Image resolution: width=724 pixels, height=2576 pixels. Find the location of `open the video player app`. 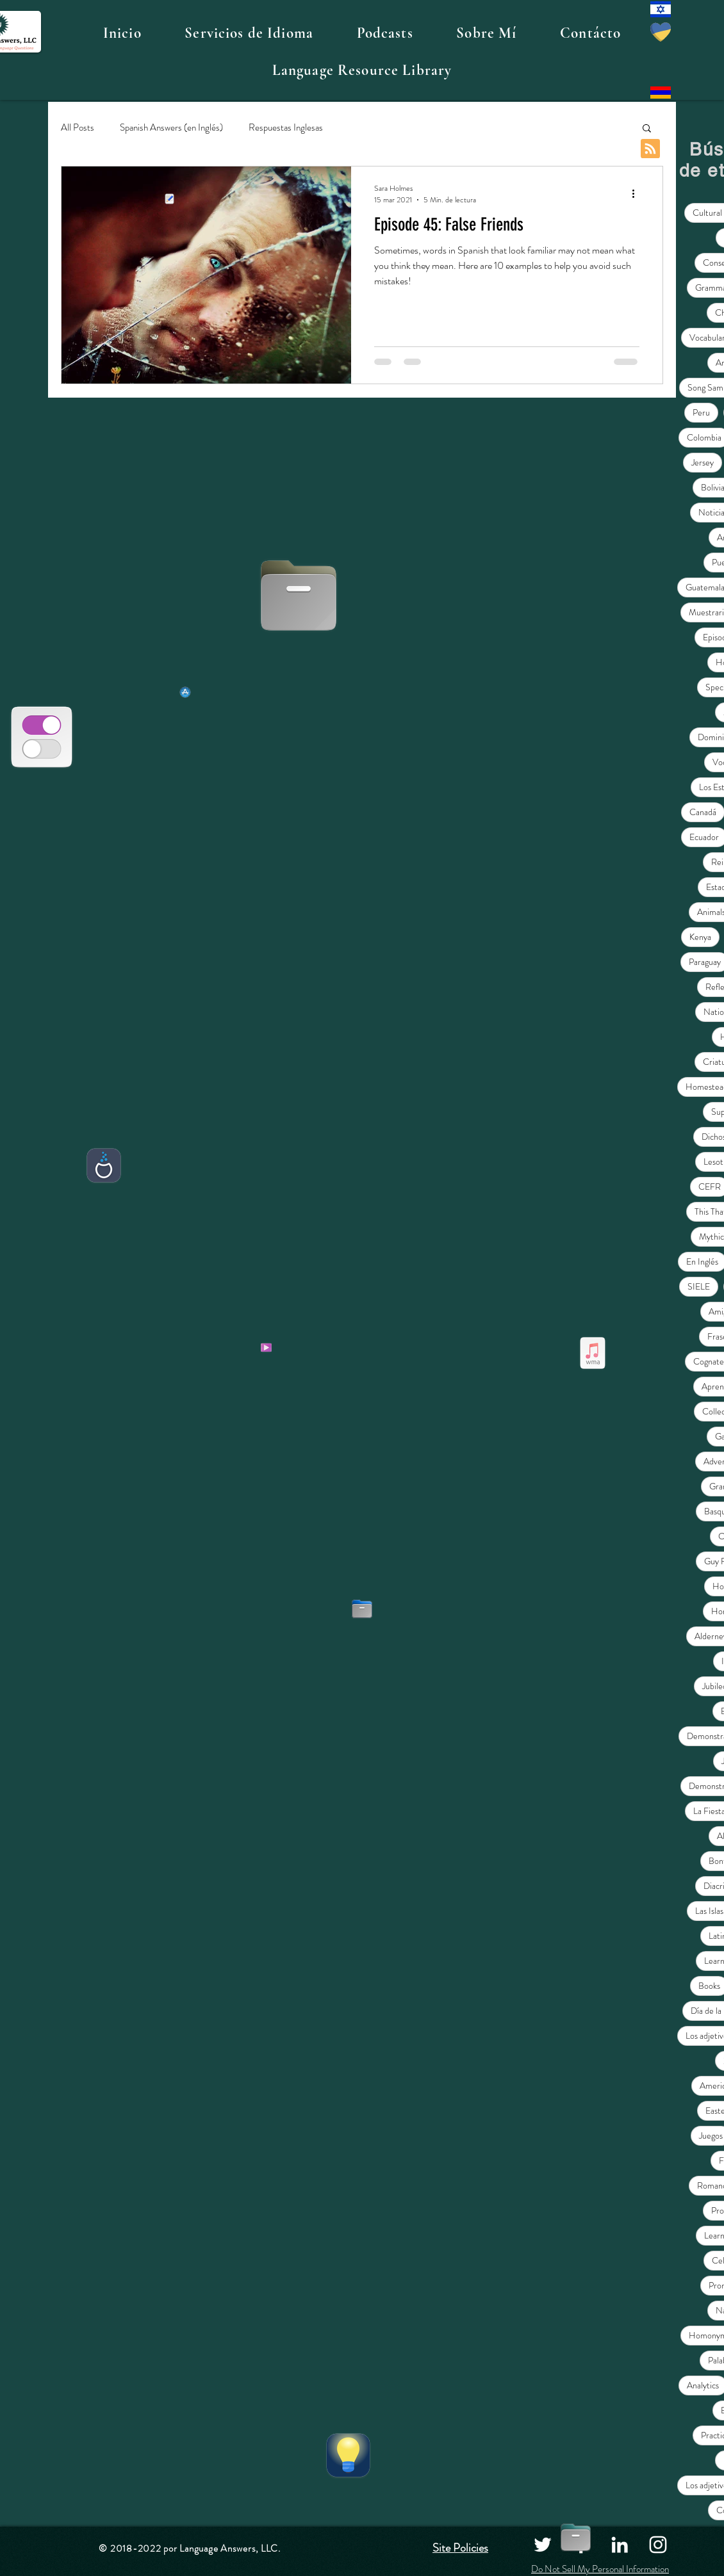

open the video player app is located at coordinates (266, 1347).